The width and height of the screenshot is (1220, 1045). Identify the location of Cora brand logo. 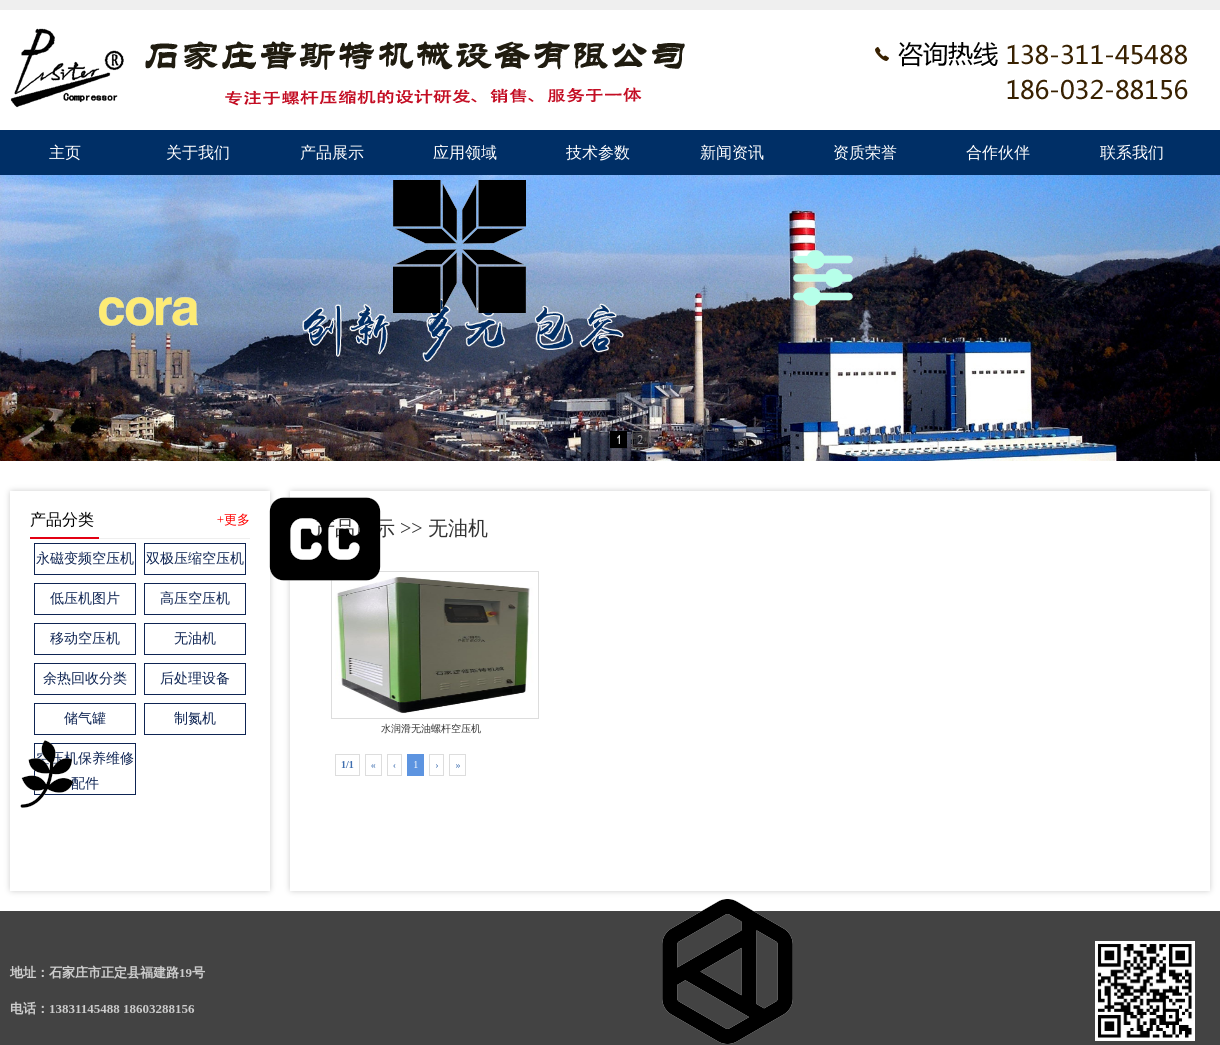
(148, 311).